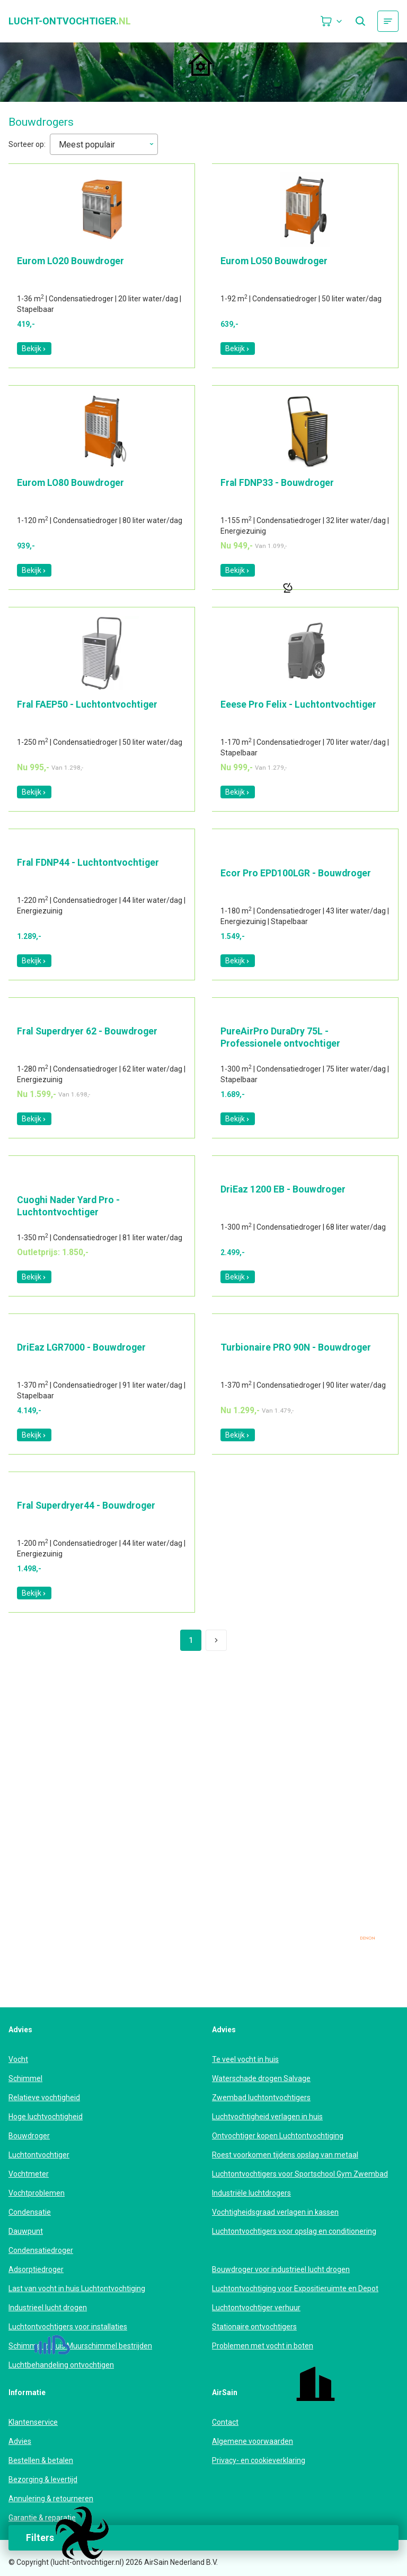 This screenshot has height=2576, width=407. Describe the element at coordinates (315, 2385) in the screenshot. I see `view company or business profile` at that location.